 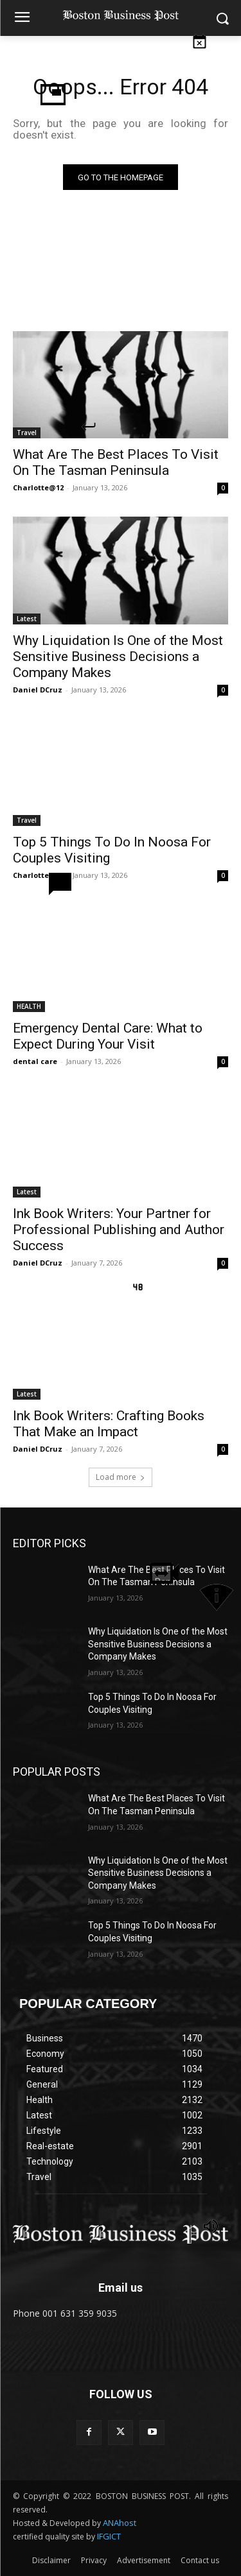 What do you see at coordinates (217, 1597) in the screenshot?
I see `view wifi network information` at bounding box center [217, 1597].